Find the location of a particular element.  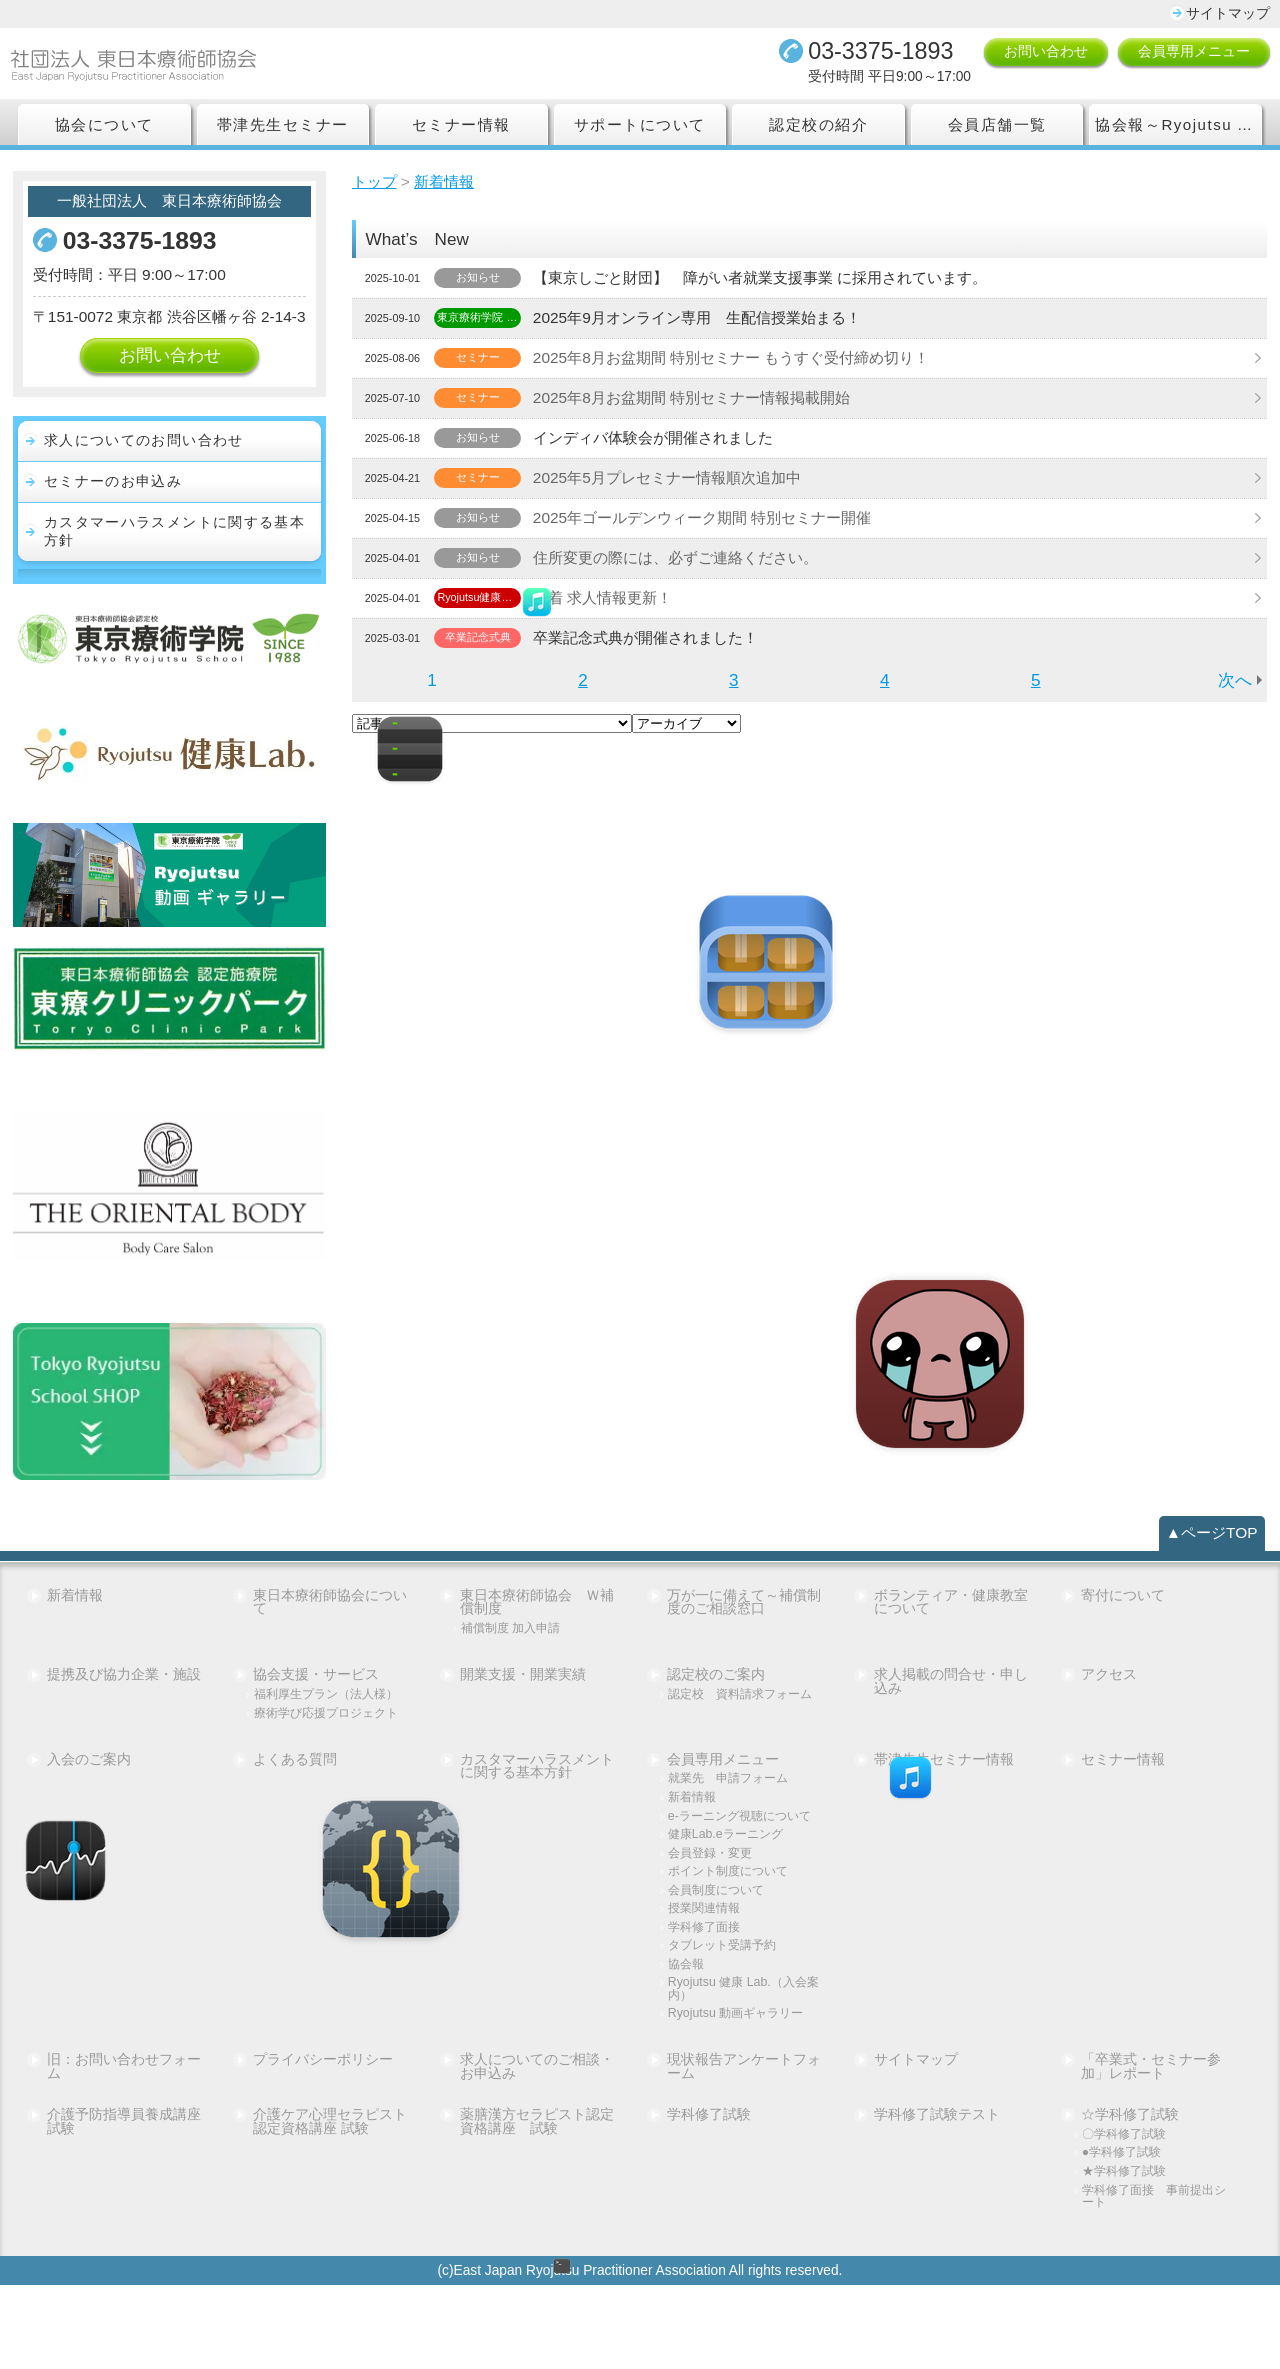

open elisa music player is located at coordinates (537, 602).